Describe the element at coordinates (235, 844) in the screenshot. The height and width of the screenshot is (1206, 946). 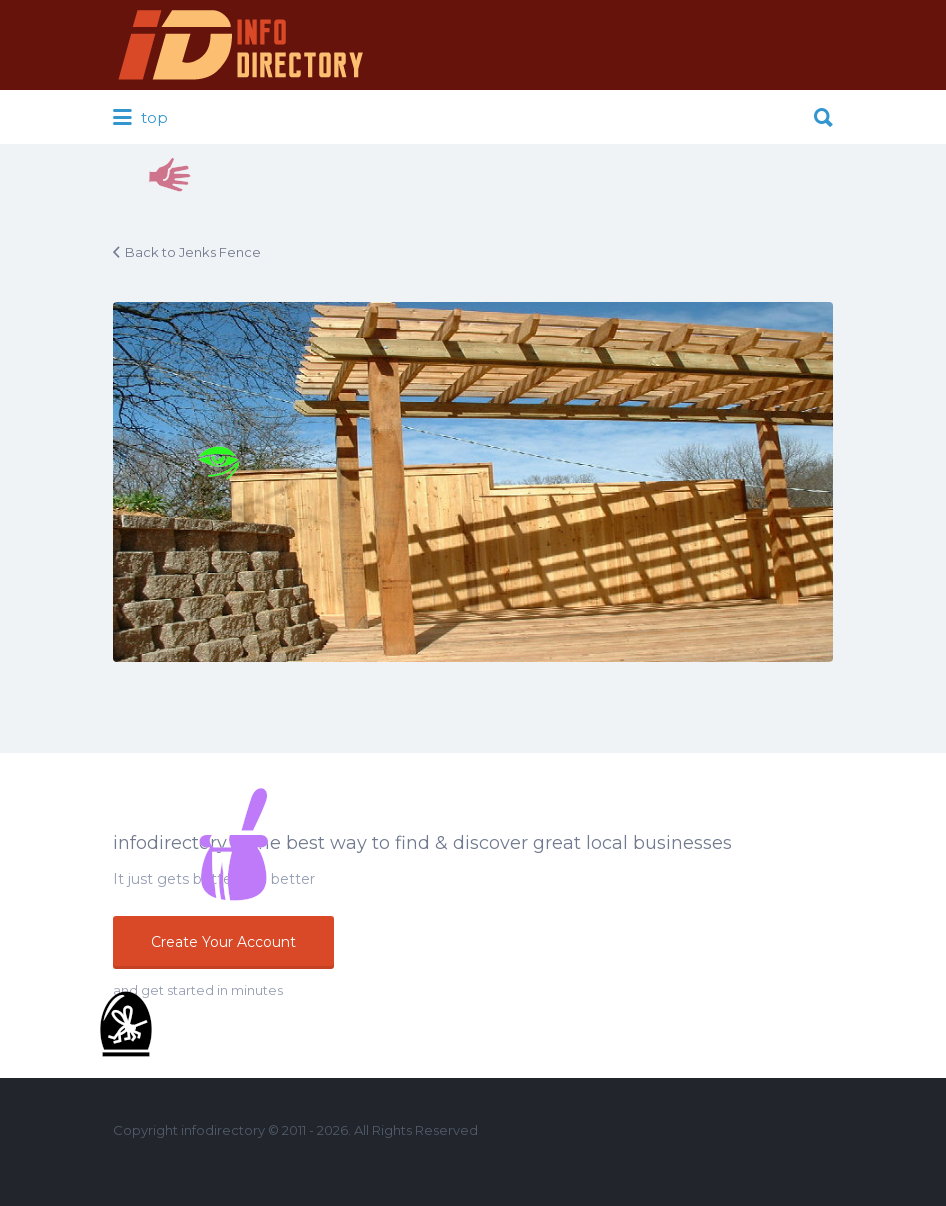
I see `access honey or sweet reward items` at that location.